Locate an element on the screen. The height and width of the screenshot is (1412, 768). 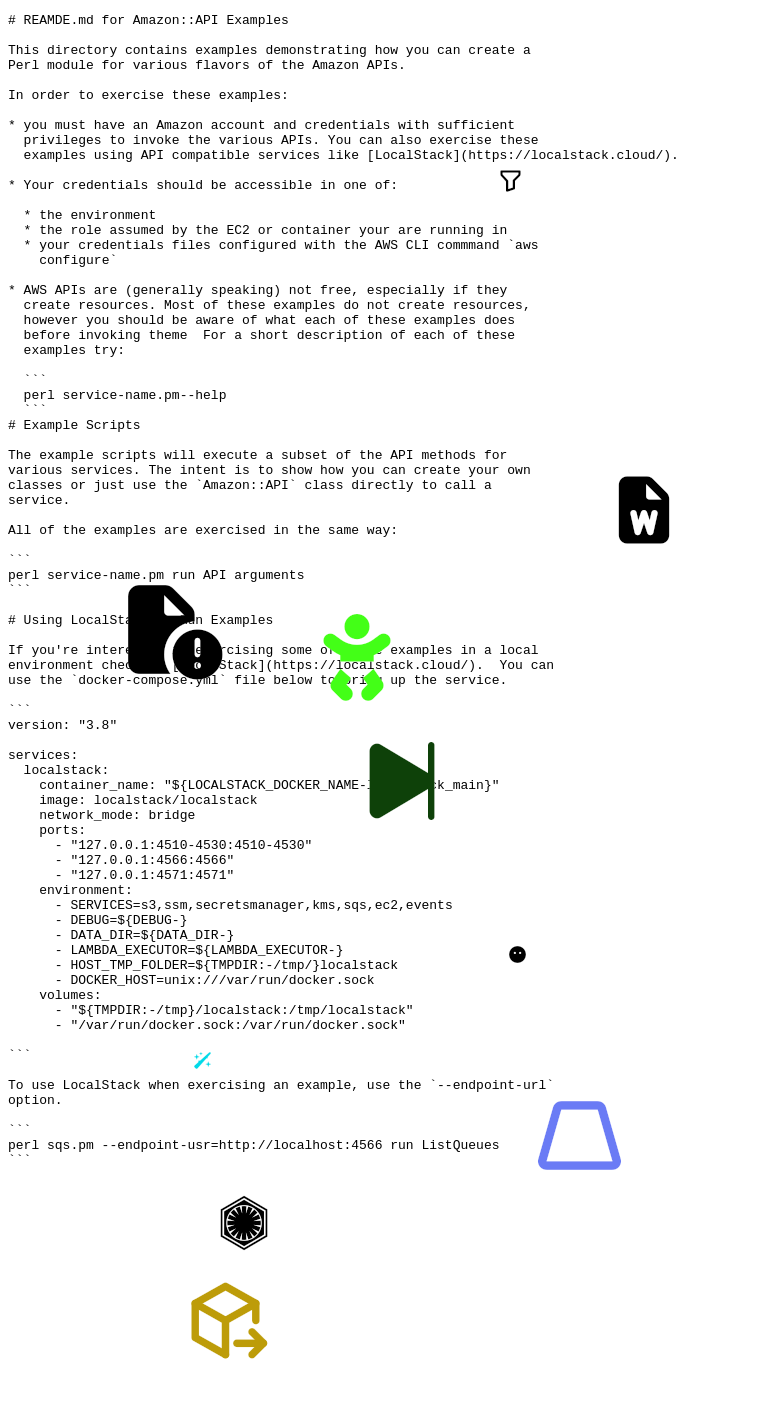
export or send a package is located at coordinates (225, 1320).